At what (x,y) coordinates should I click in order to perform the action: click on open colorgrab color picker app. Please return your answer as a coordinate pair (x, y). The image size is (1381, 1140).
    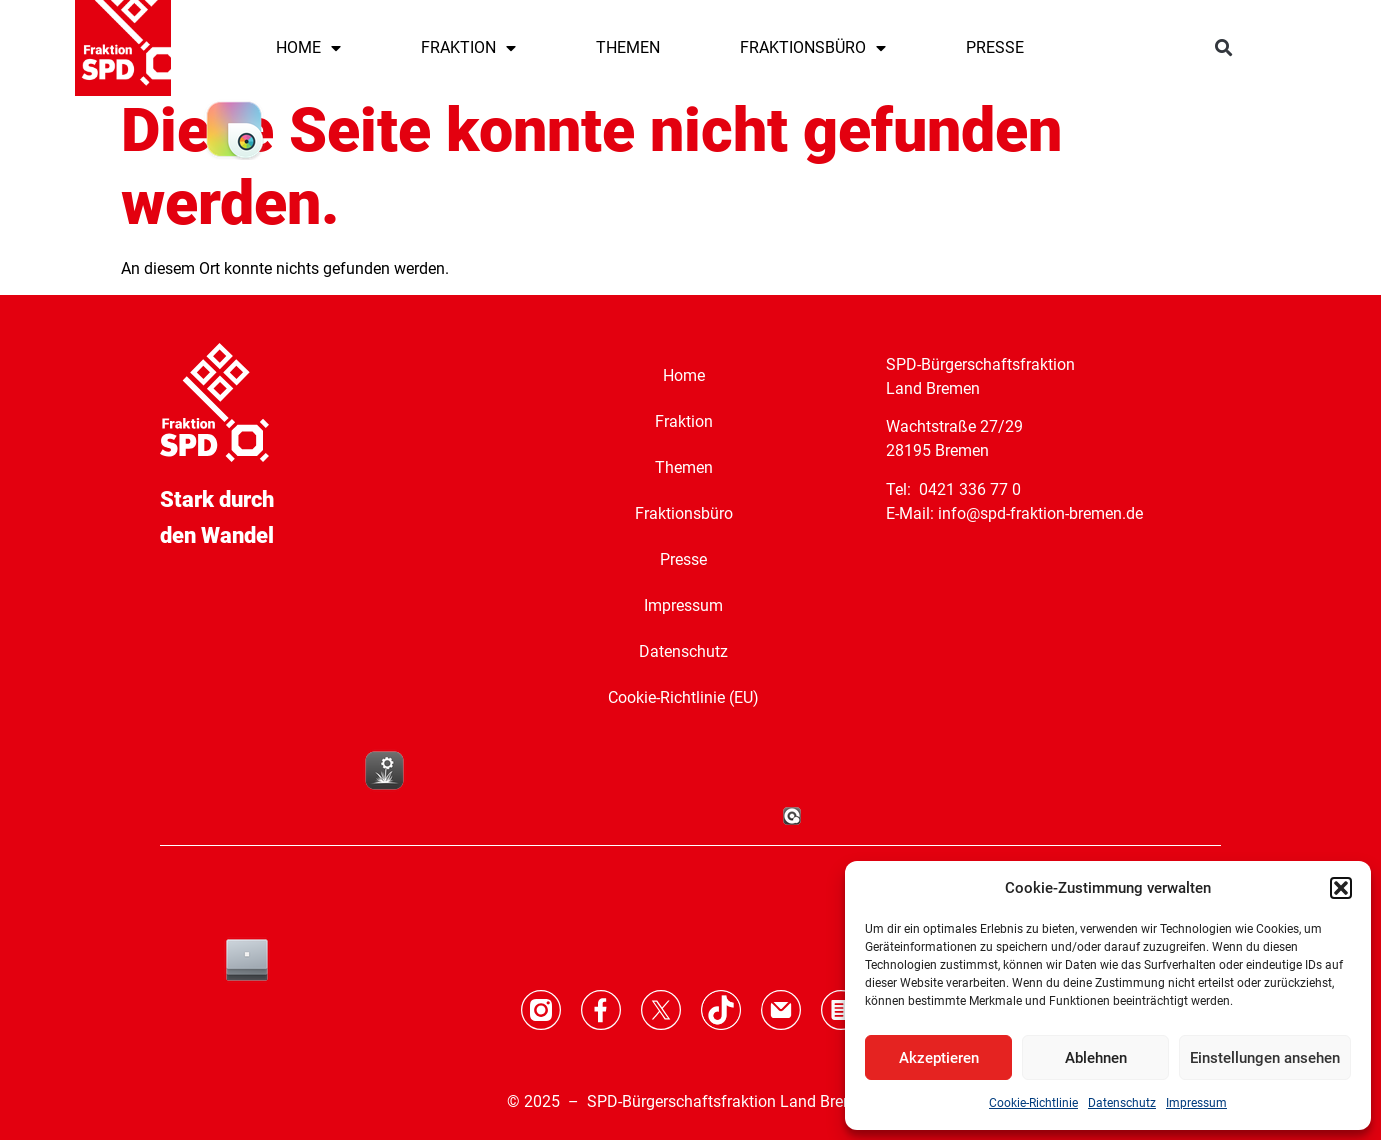
    Looking at the image, I should click on (234, 129).